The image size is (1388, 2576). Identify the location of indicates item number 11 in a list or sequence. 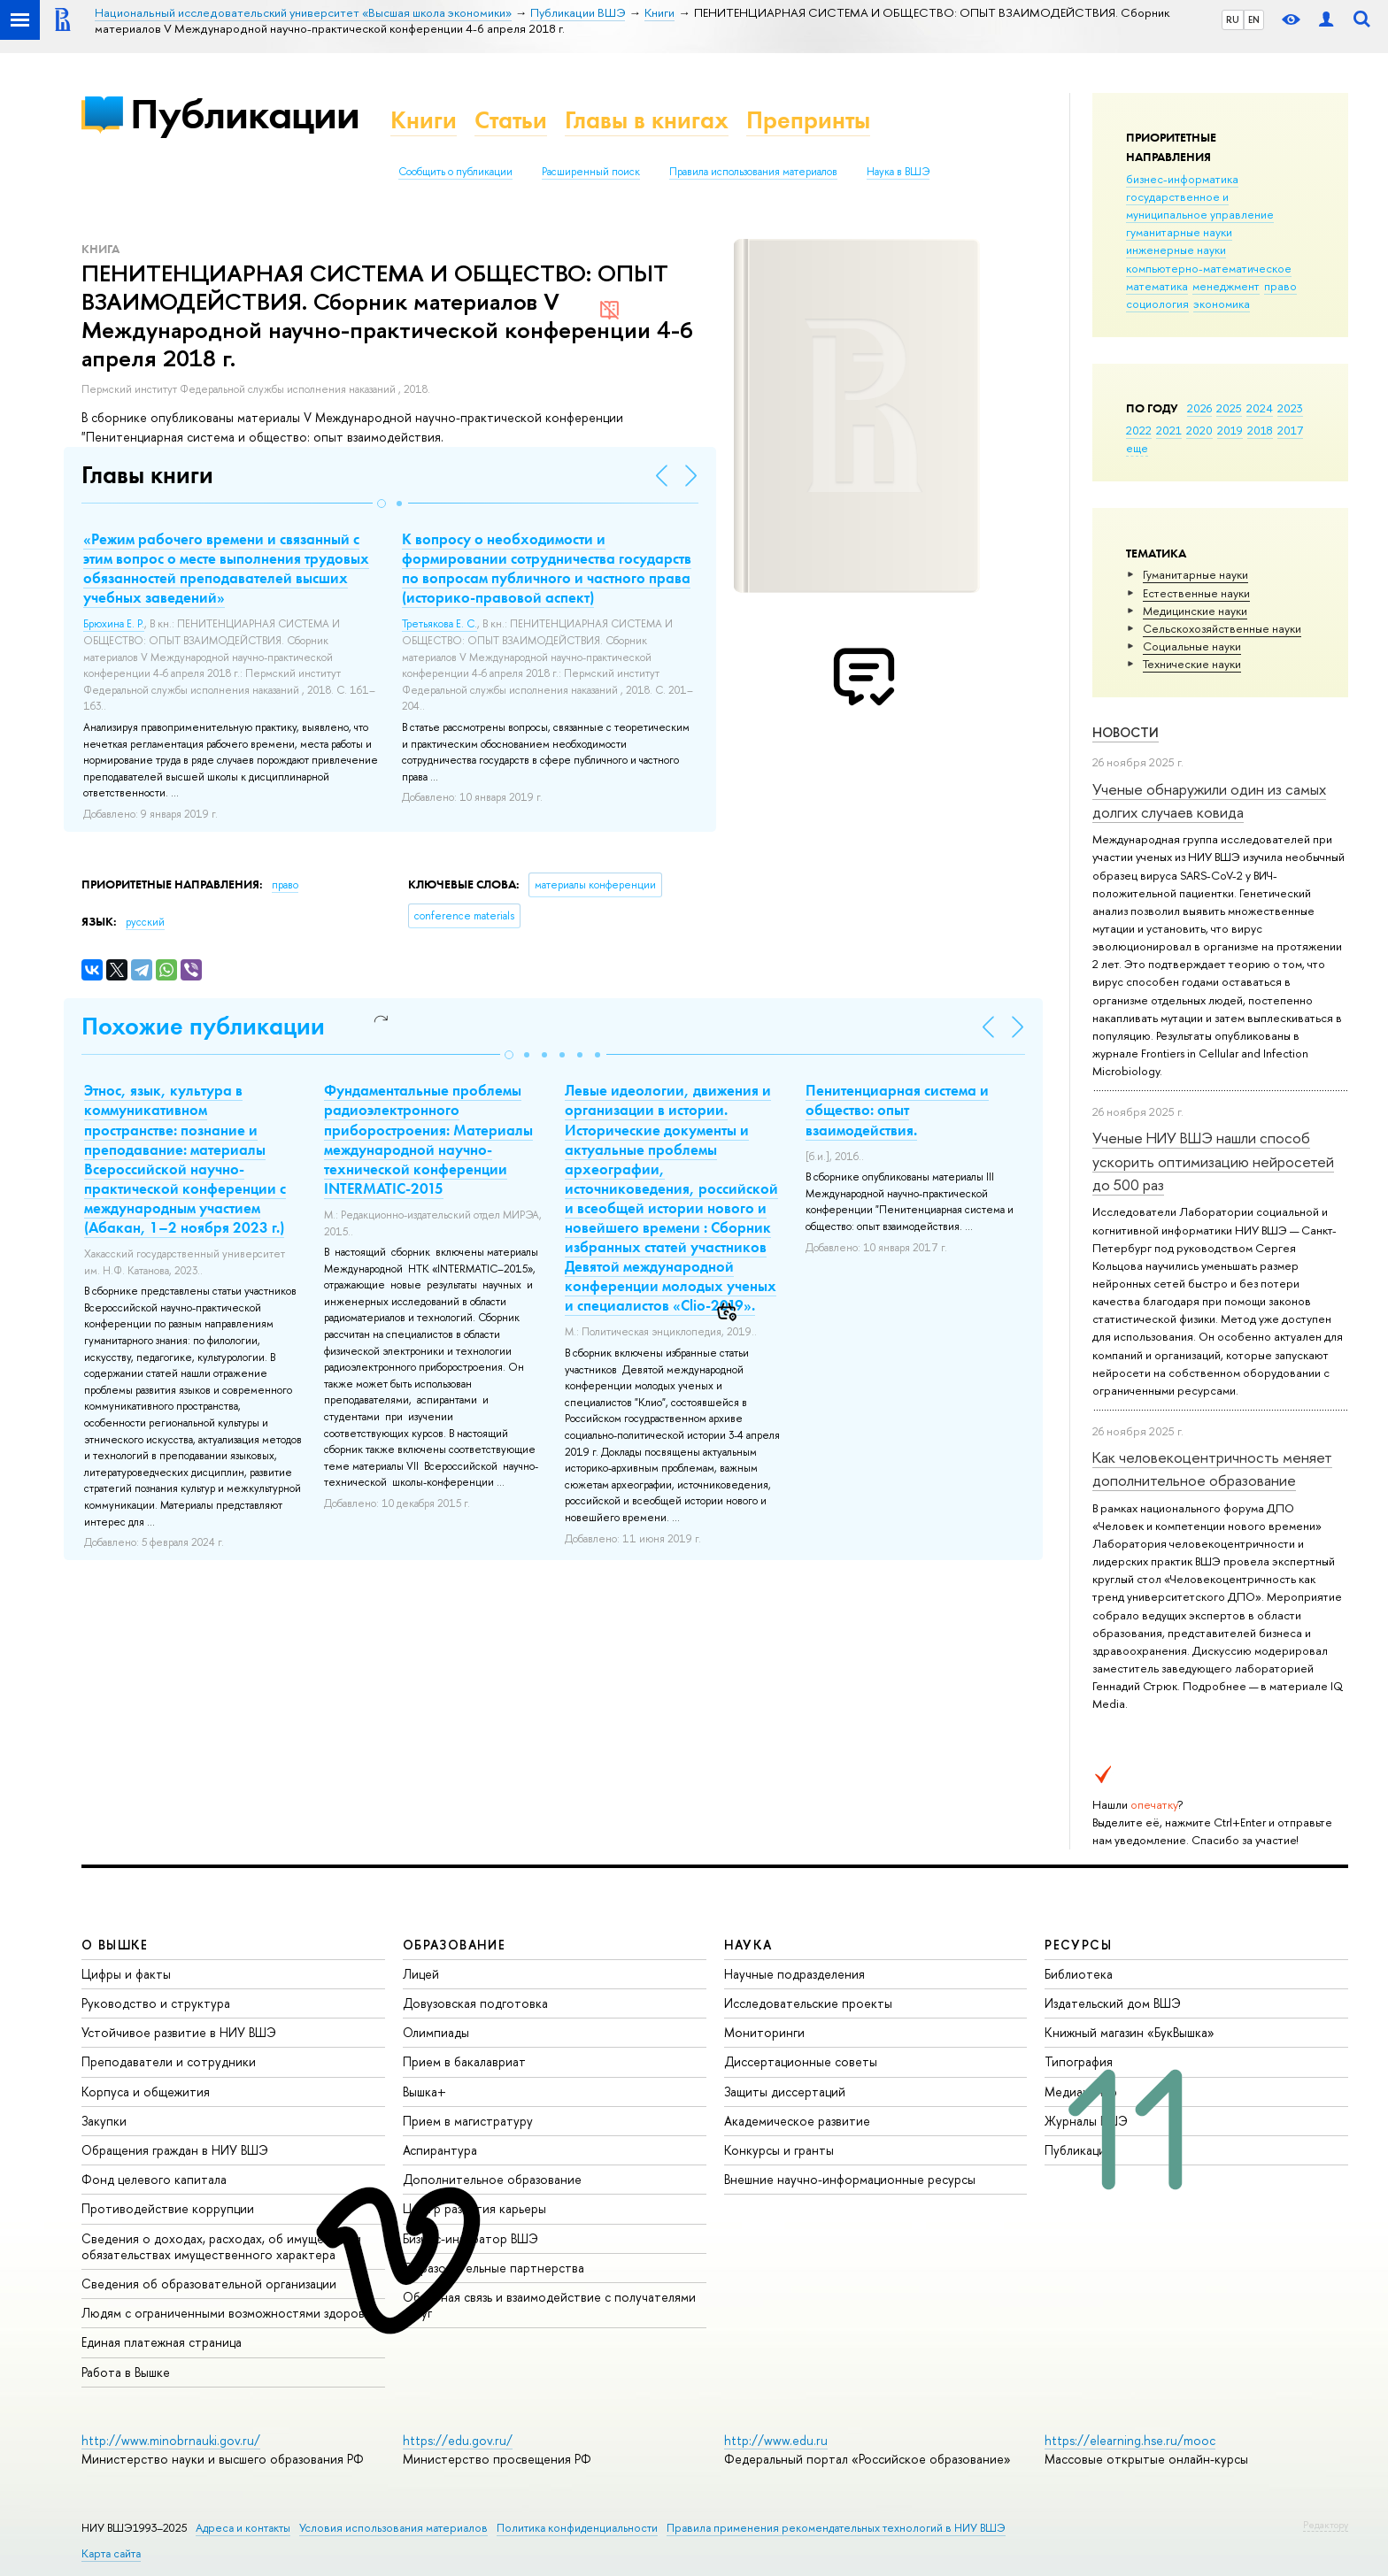
(1135, 2129).